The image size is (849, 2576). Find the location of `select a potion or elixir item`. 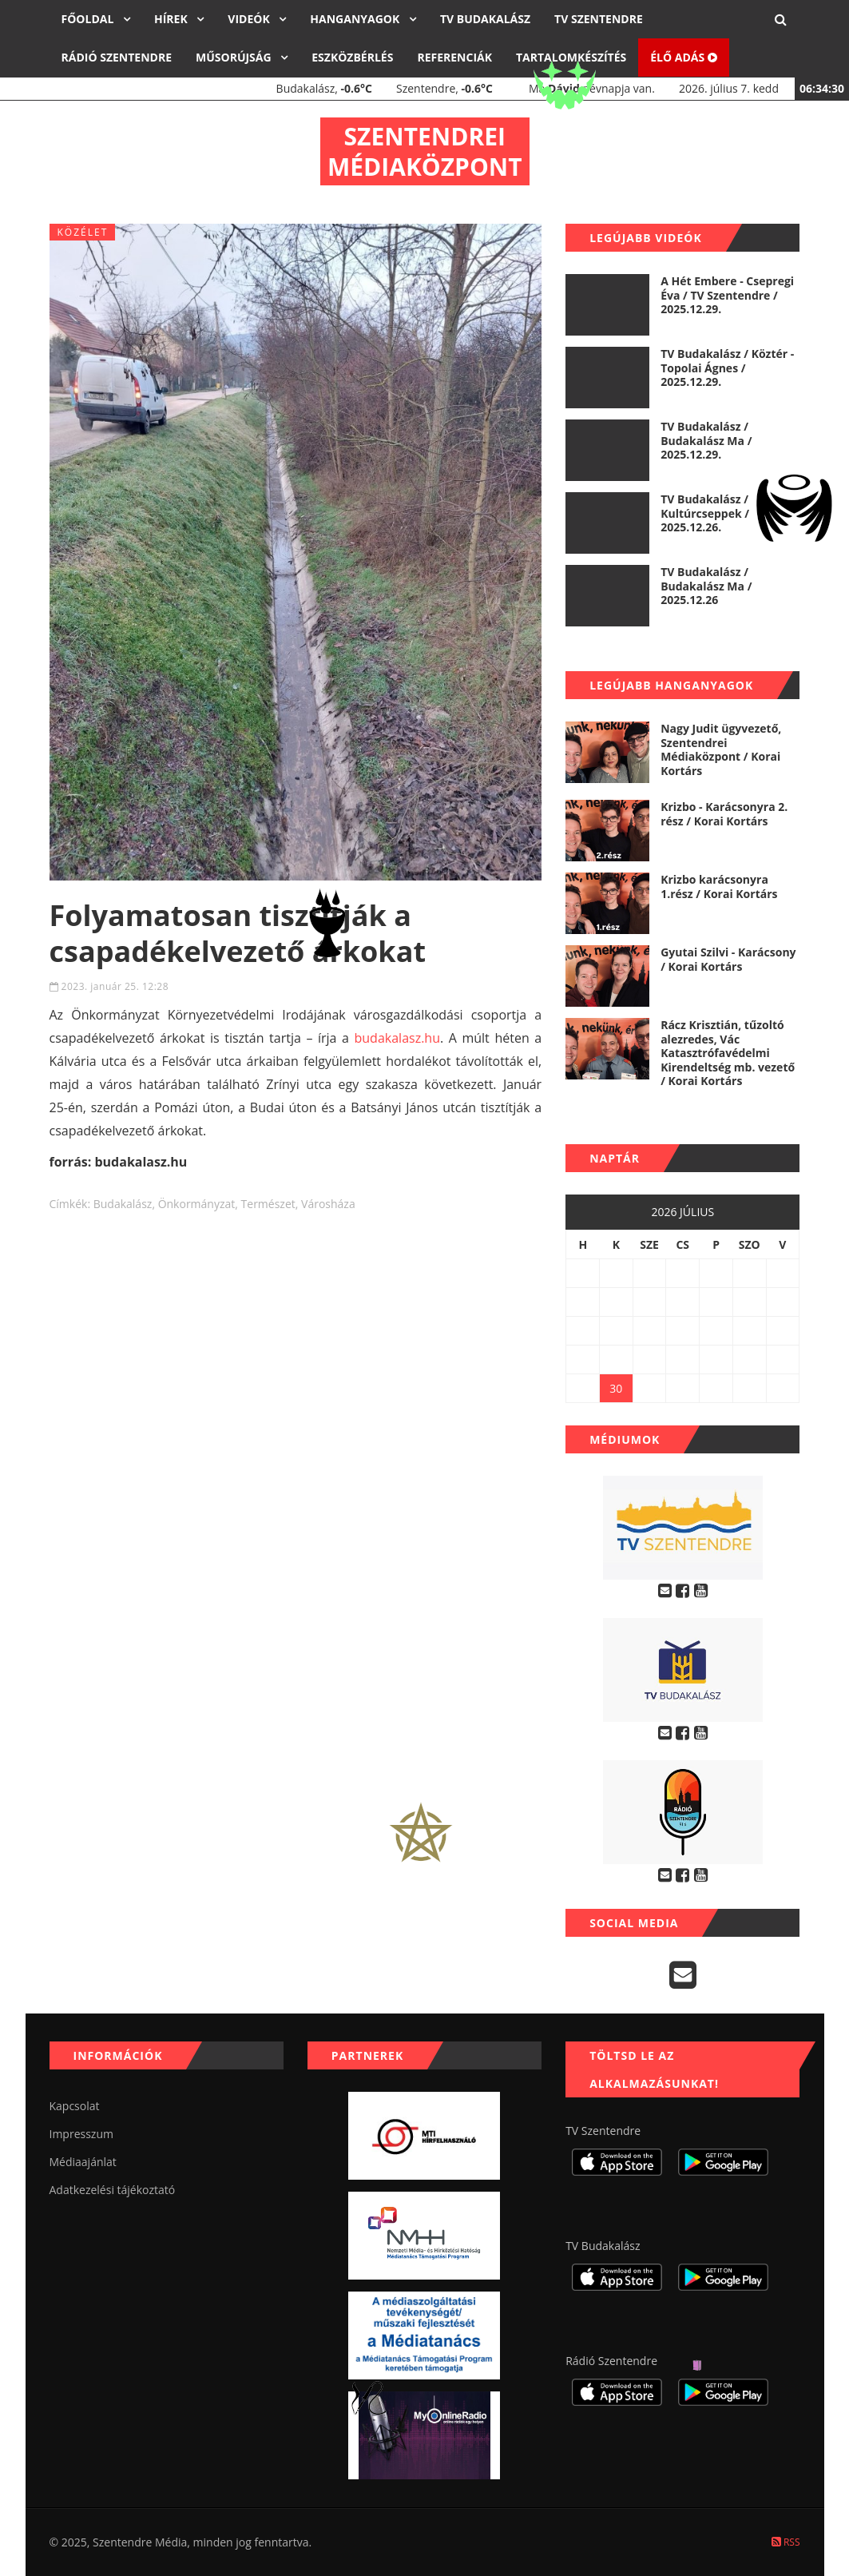

select a potion or elixir item is located at coordinates (327, 922).